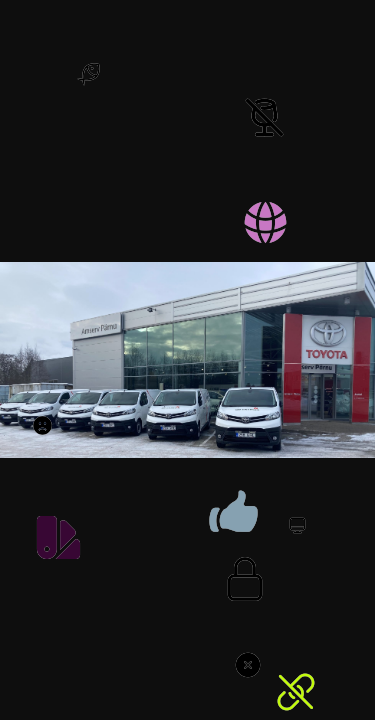 The height and width of the screenshot is (720, 375). I want to click on close or dismiss a dialog, so click(248, 665).